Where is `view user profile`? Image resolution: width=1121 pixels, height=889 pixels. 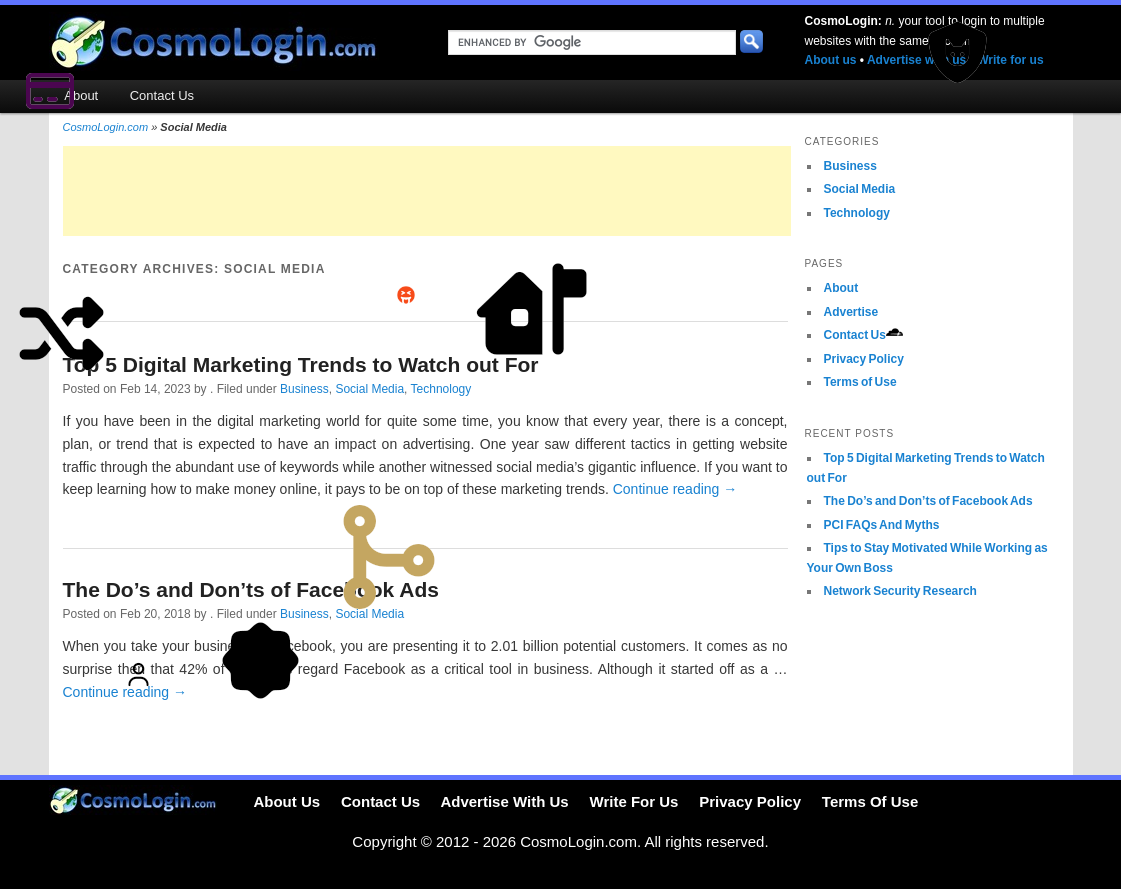 view user profile is located at coordinates (138, 674).